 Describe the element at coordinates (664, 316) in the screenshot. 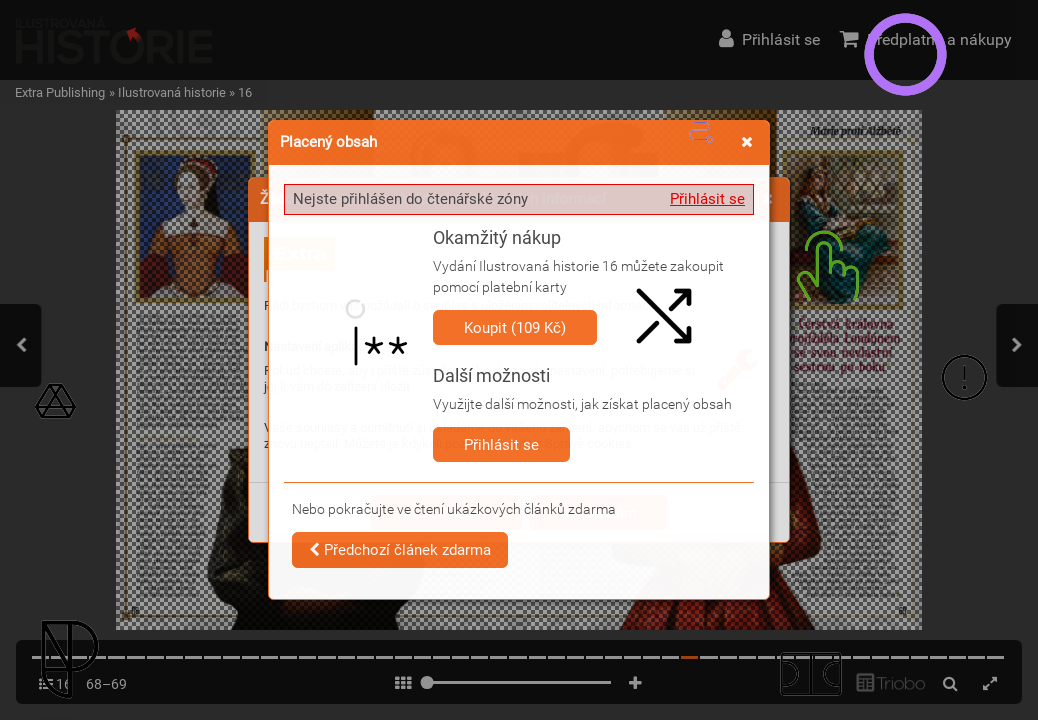

I see `shuffle or randomize playback order` at that location.